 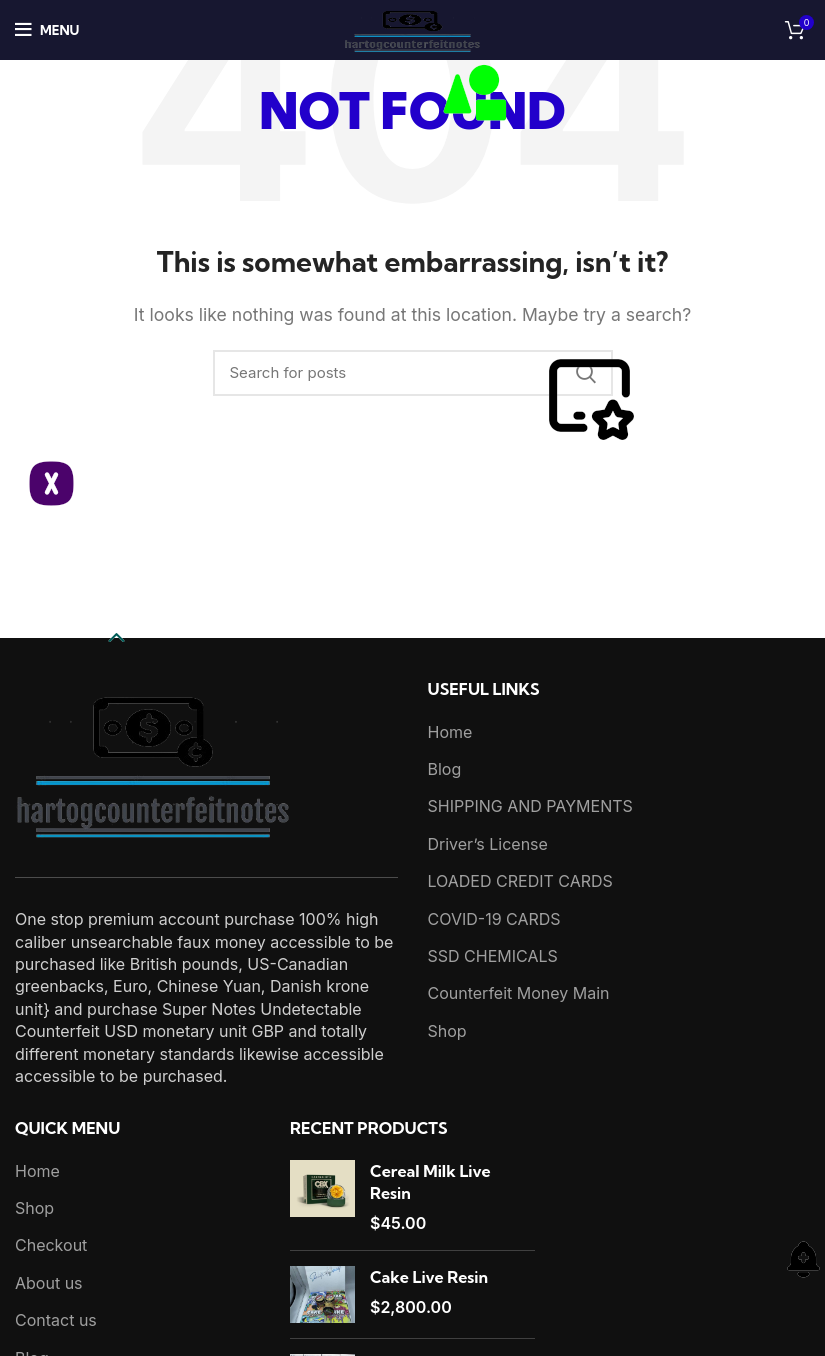 What do you see at coordinates (803, 1259) in the screenshot?
I see `add a new notification or alert` at bounding box center [803, 1259].